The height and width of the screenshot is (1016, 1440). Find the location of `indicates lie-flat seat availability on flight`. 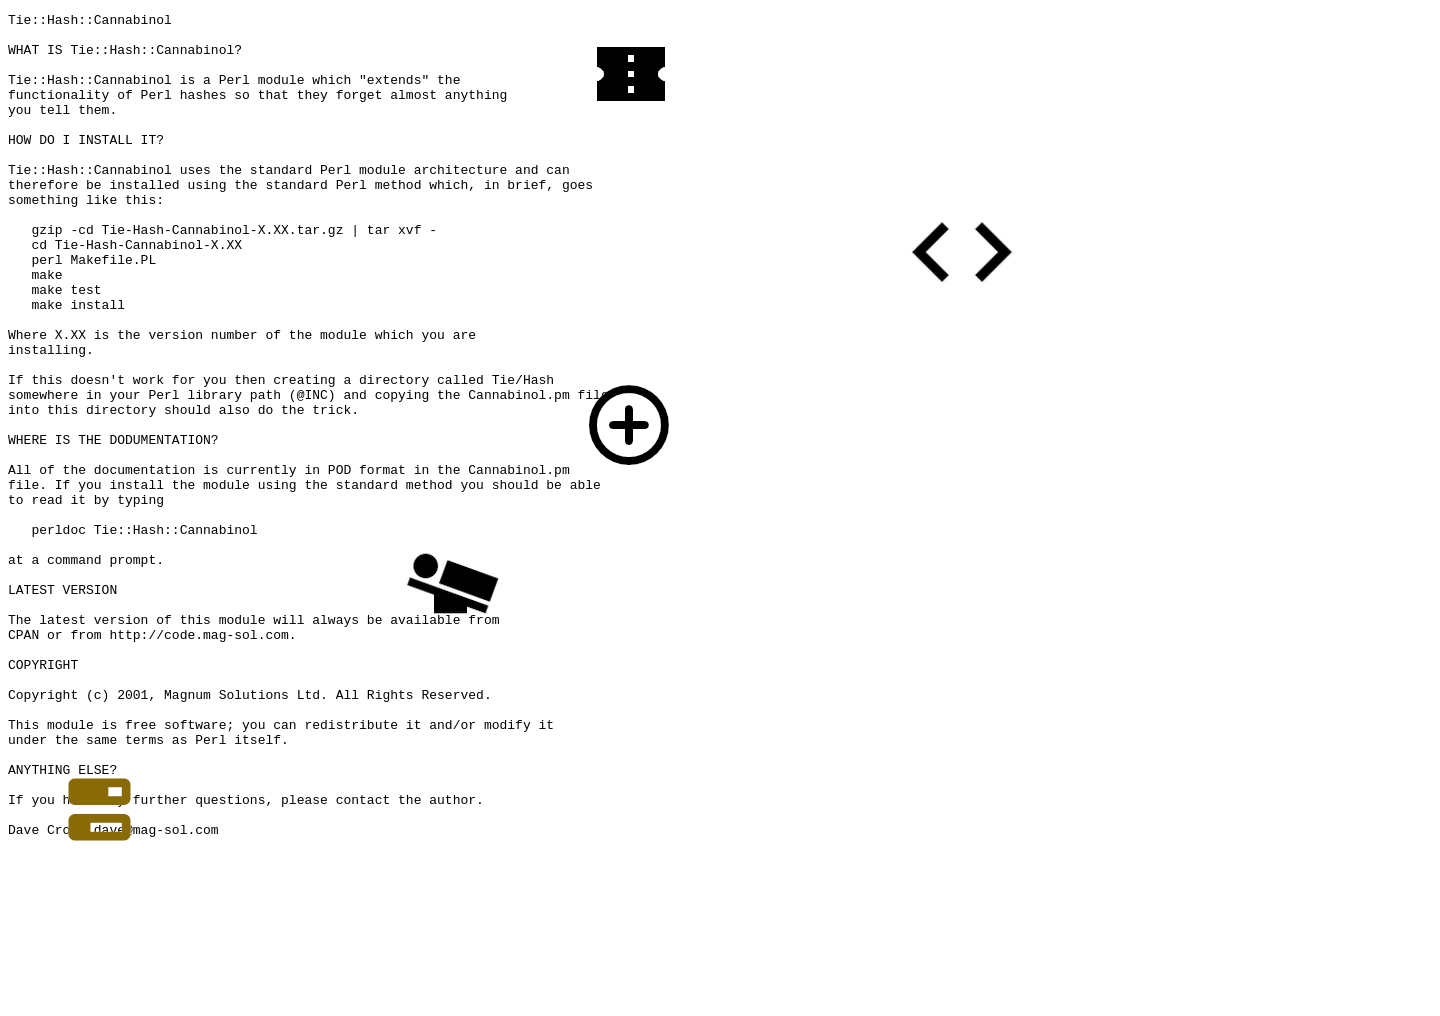

indicates lie-flat seat availability on flight is located at coordinates (450, 584).